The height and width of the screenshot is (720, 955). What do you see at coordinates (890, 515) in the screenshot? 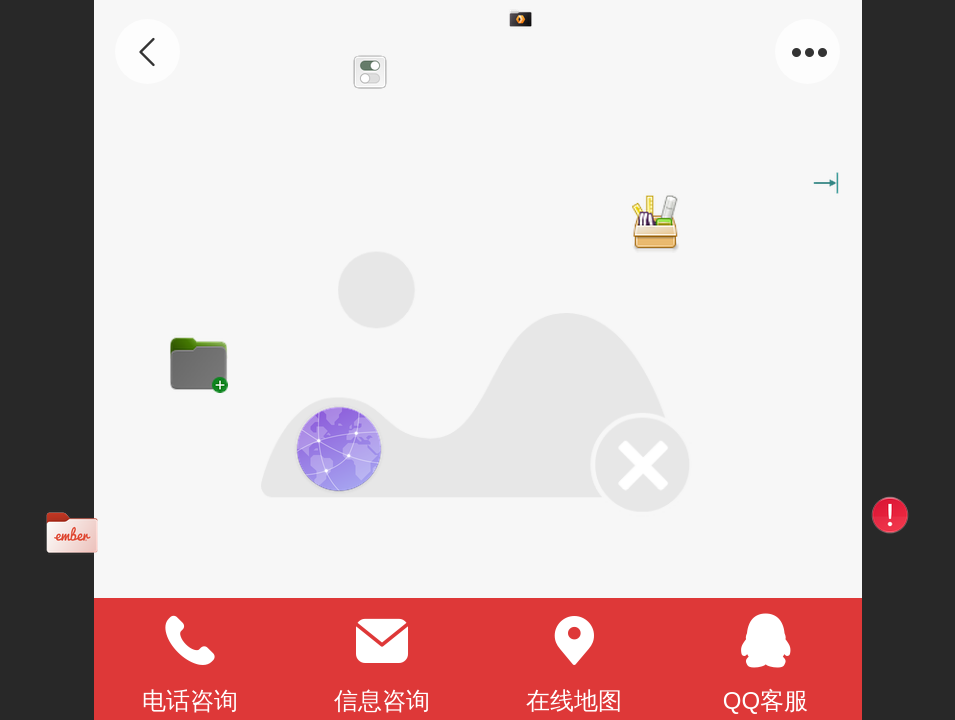
I see `indicates a warning or caution message` at bounding box center [890, 515].